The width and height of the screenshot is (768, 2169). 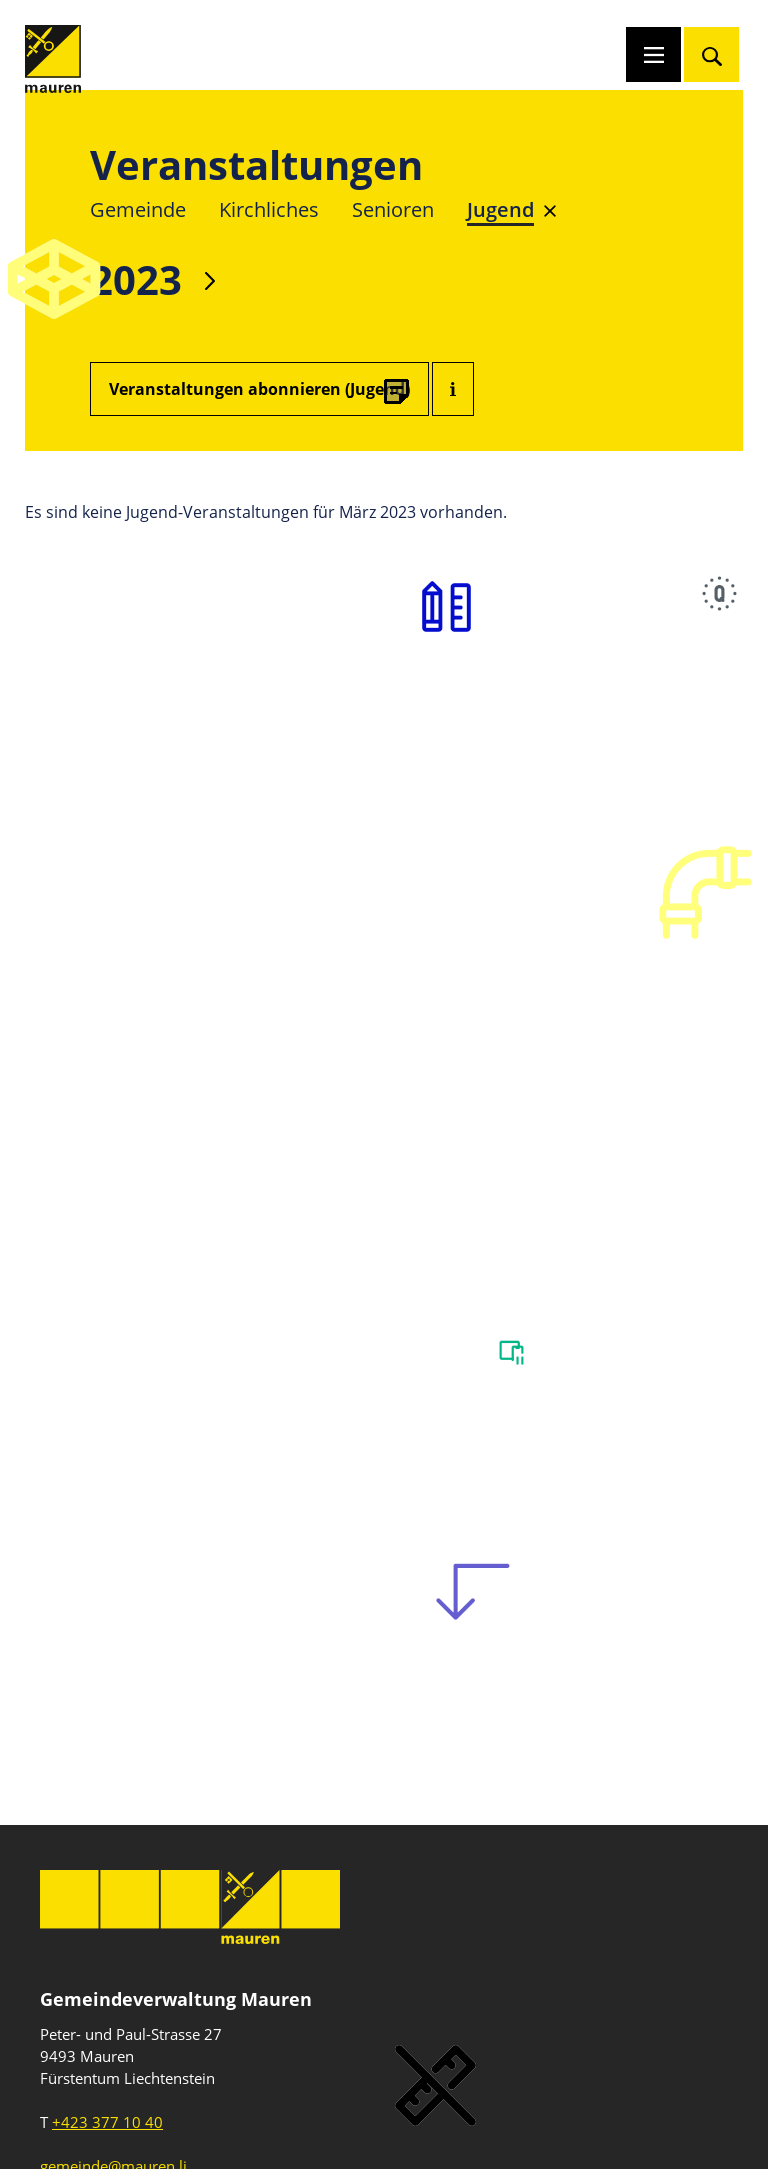 What do you see at coordinates (446, 607) in the screenshot?
I see `access design or editing tools` at bounding box center [446, 607].